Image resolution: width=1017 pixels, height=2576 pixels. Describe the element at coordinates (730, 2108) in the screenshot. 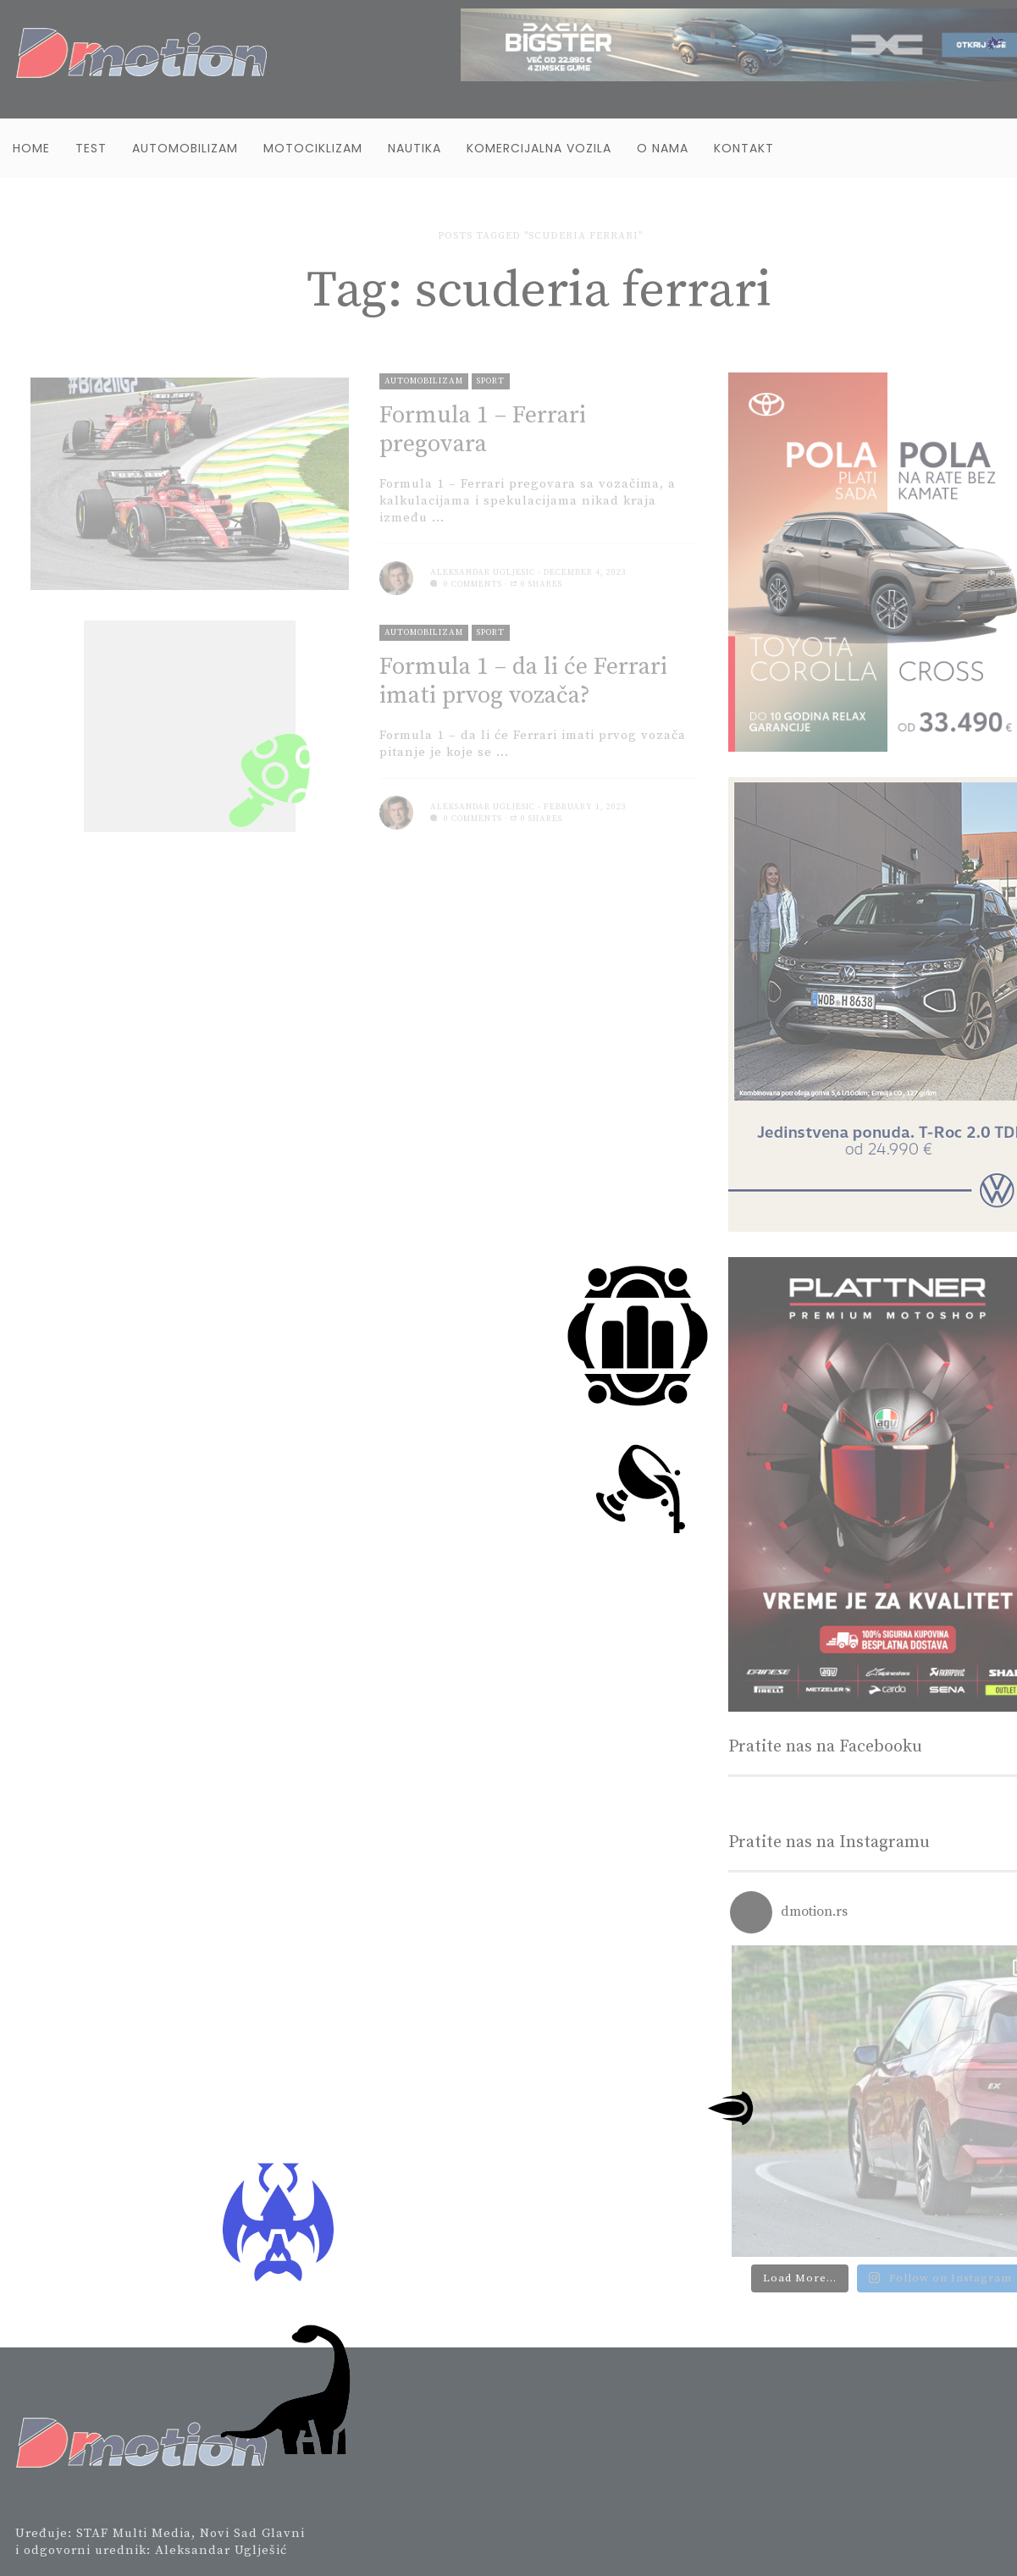

I see `select the lucifer cannon weapon` at that location.